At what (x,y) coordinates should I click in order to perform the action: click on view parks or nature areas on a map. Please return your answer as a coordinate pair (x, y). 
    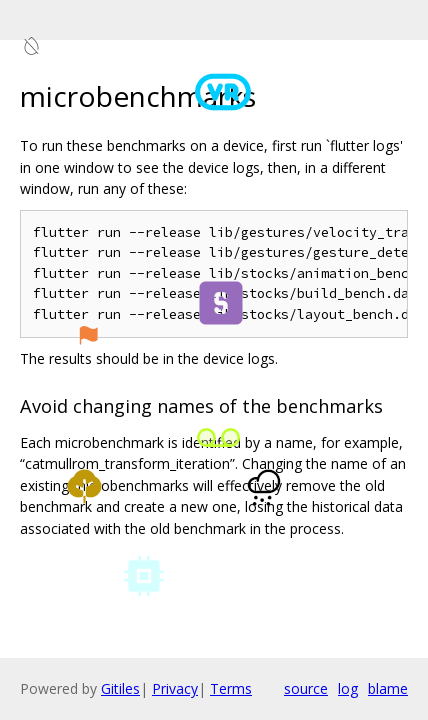
    Looking at the image, I should click on (84, 486).